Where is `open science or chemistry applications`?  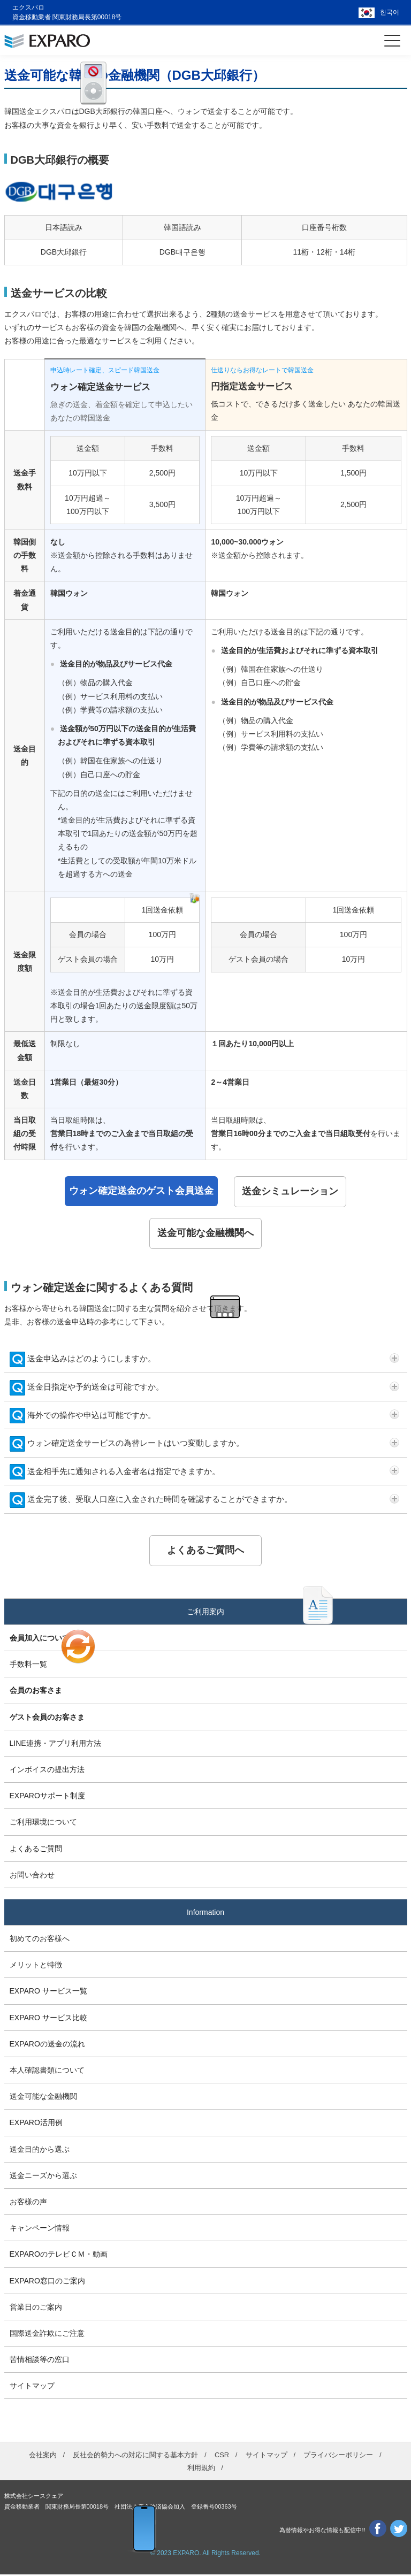 open science or chemistry applications is located at coordinates (194, 898).